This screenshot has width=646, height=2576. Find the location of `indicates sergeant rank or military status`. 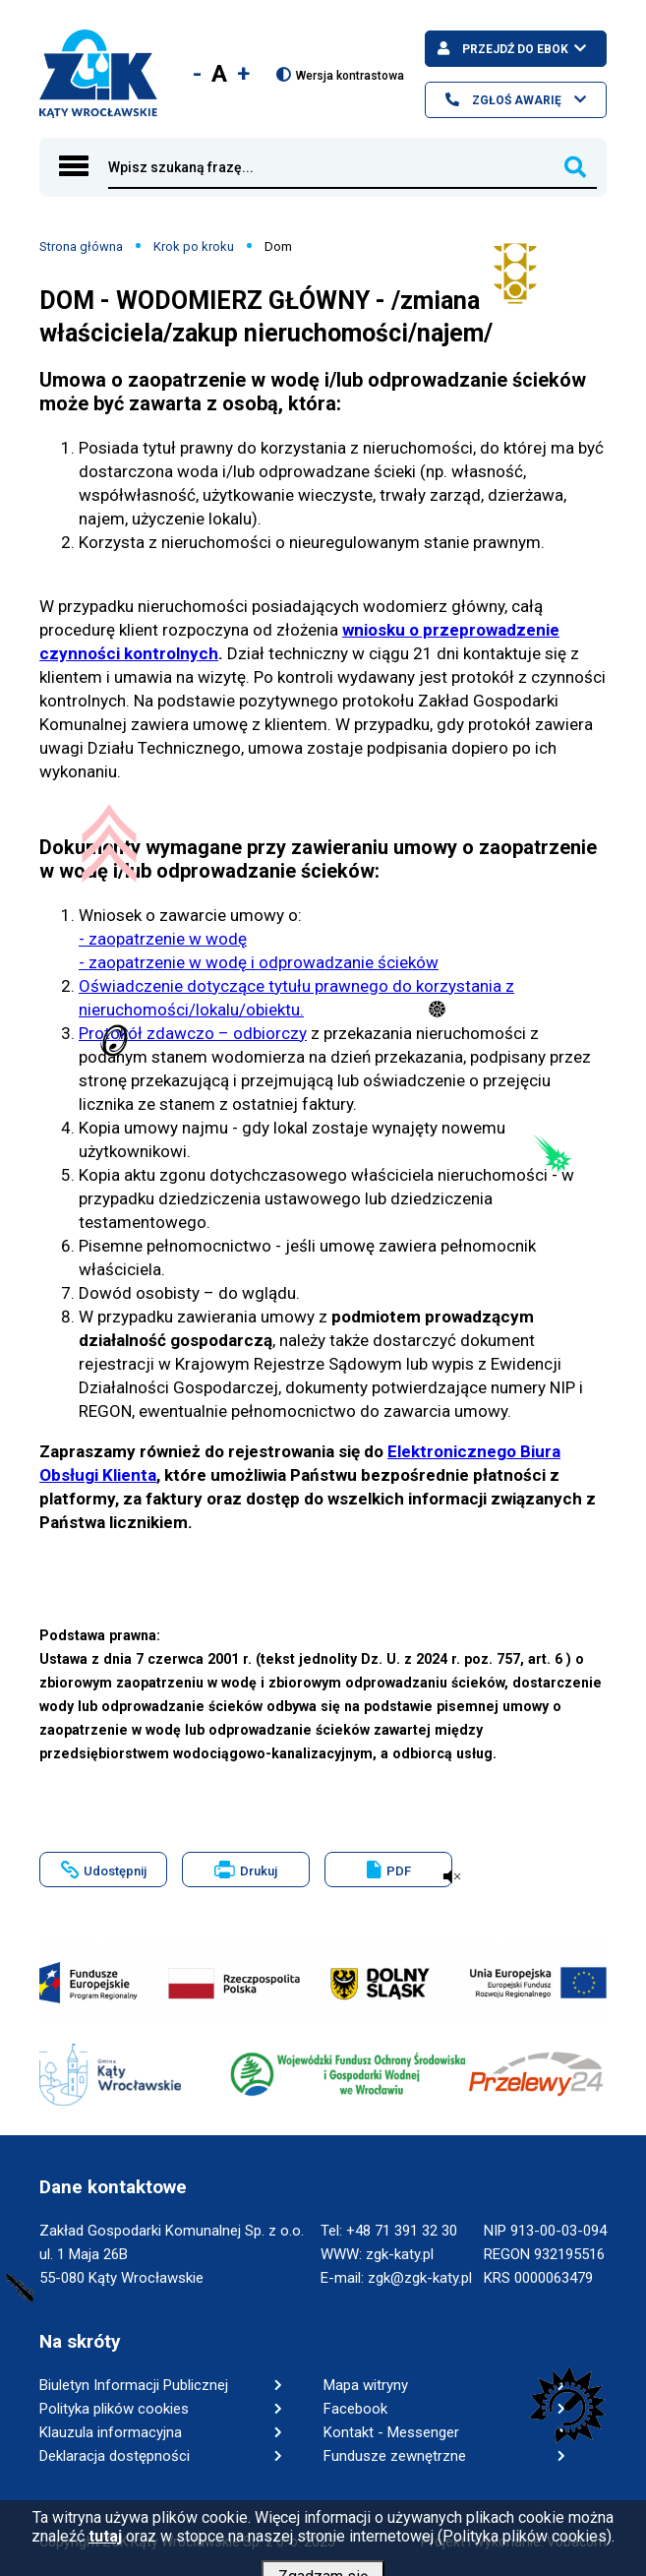

indicates sergeant rank or military status is located at coordinates (109, 843).